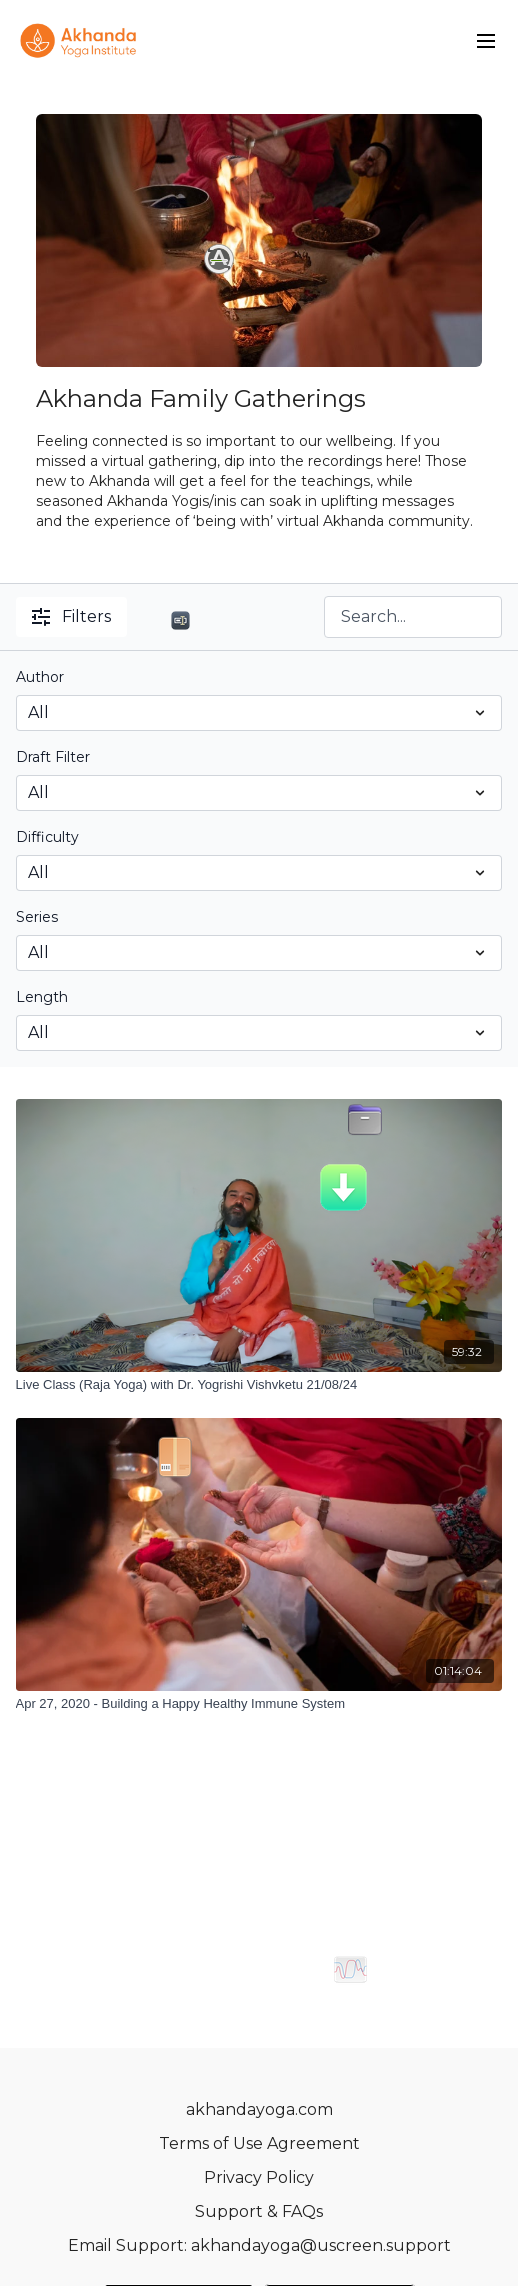 The height and width of the screenshot is (2286, 518). Describe the element at coordinates (219, 259) in the screenshot. I see `open the software updater application` at that location.